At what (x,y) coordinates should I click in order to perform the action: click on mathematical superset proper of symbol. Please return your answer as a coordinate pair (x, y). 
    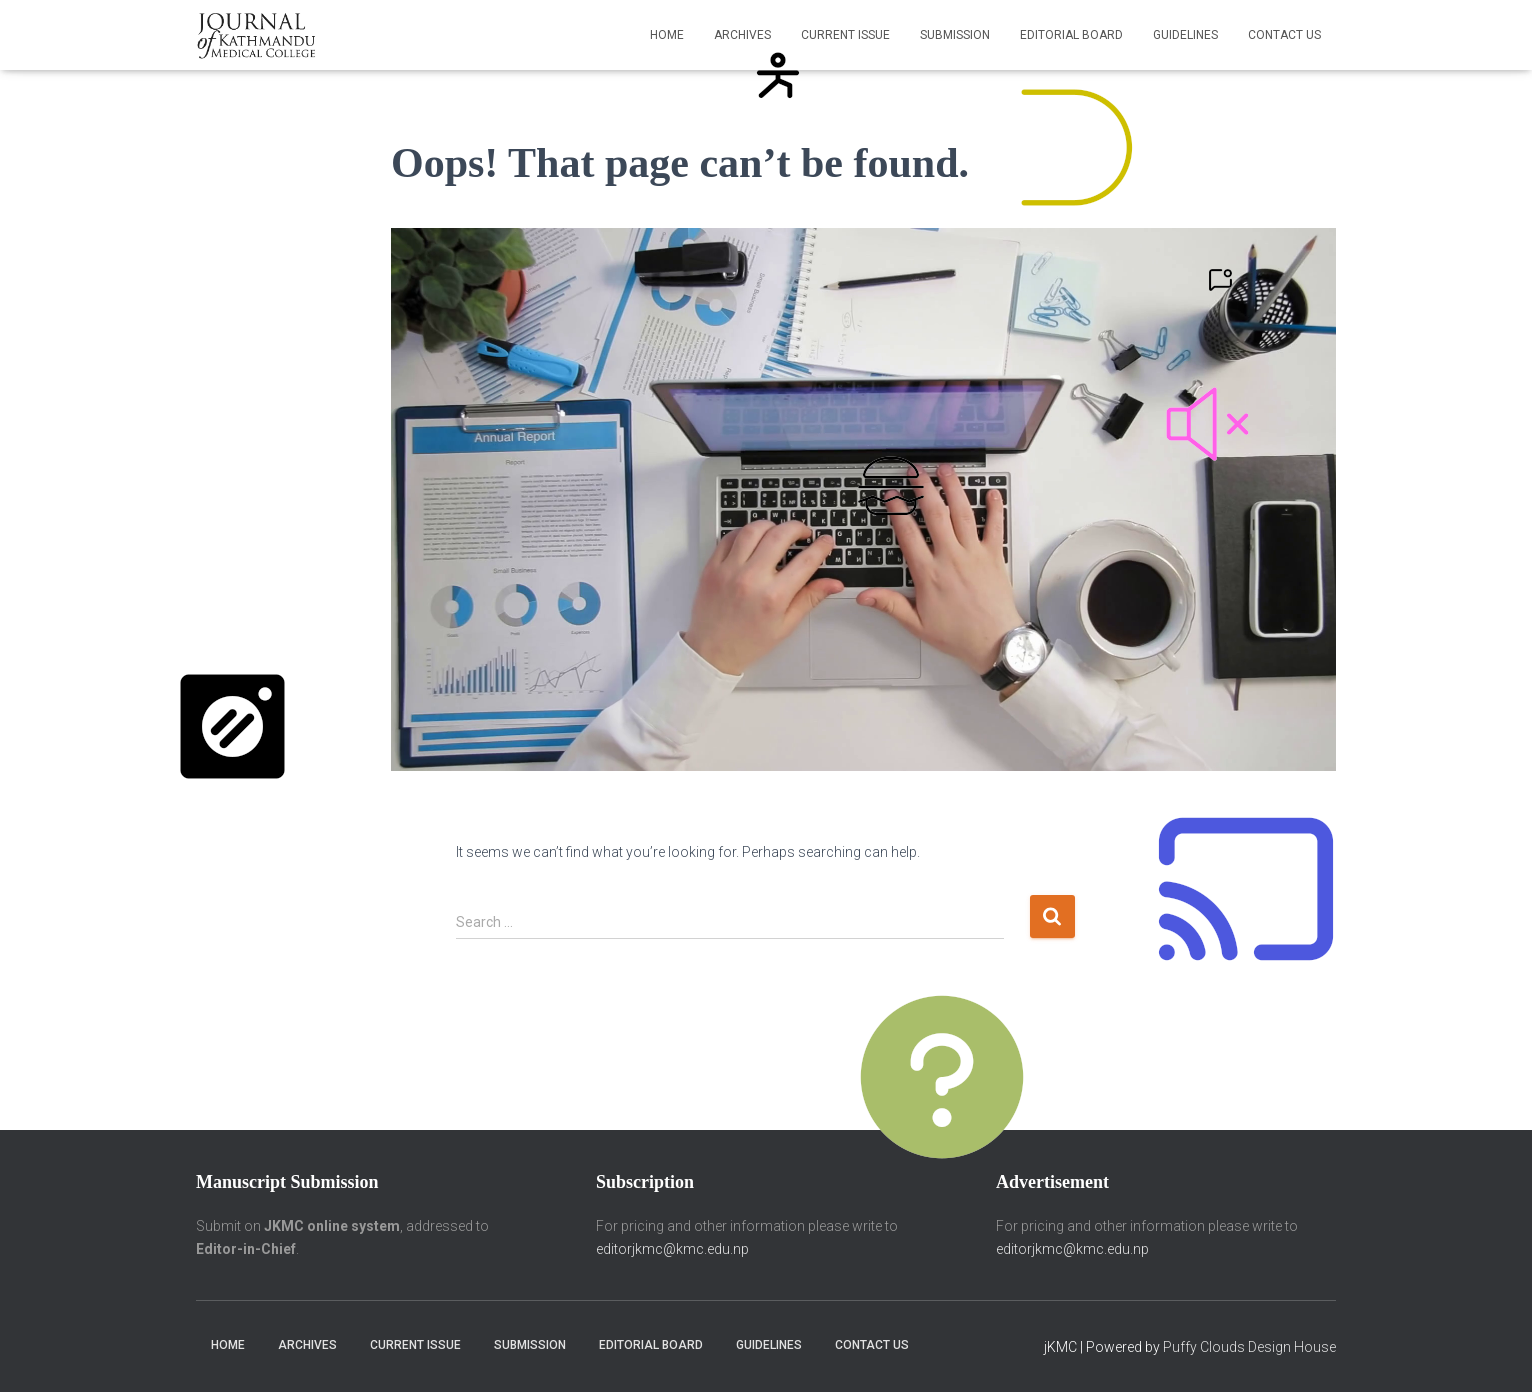
    Looking at the image, I should click on (1068, 147).